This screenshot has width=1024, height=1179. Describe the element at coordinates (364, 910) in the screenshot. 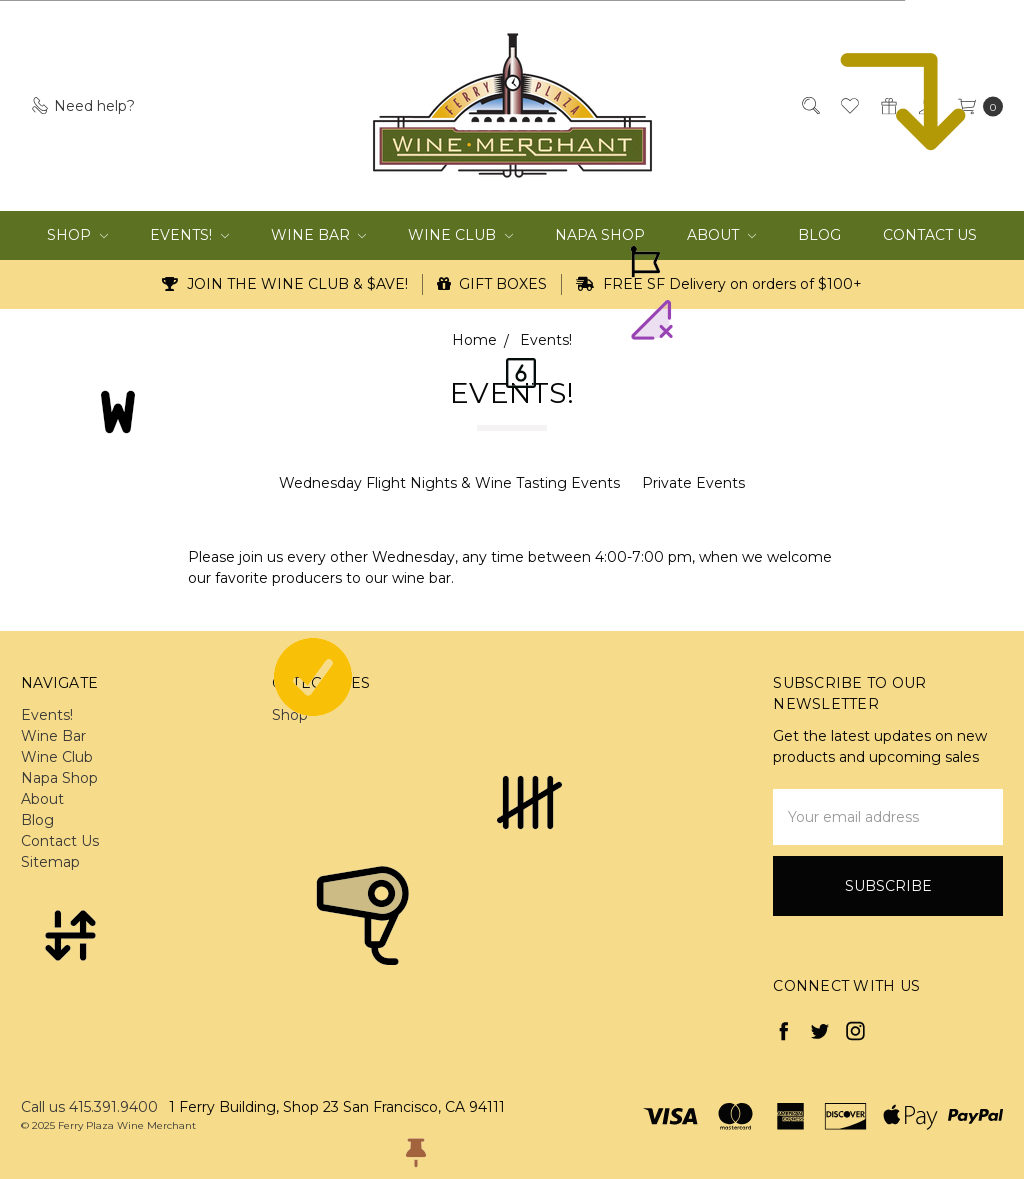

I see `access hair styling or grooming tools` at that location.